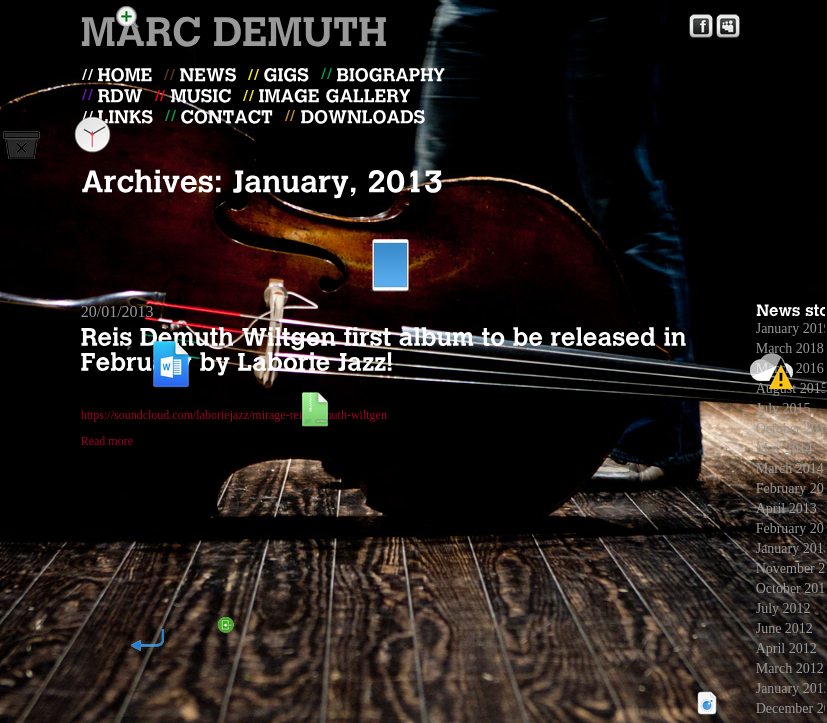 The width and height of the screenshot is (827, 723). Describe the element at coordinates (707, 703) in the screenshot. I see `lua script file` at that location.